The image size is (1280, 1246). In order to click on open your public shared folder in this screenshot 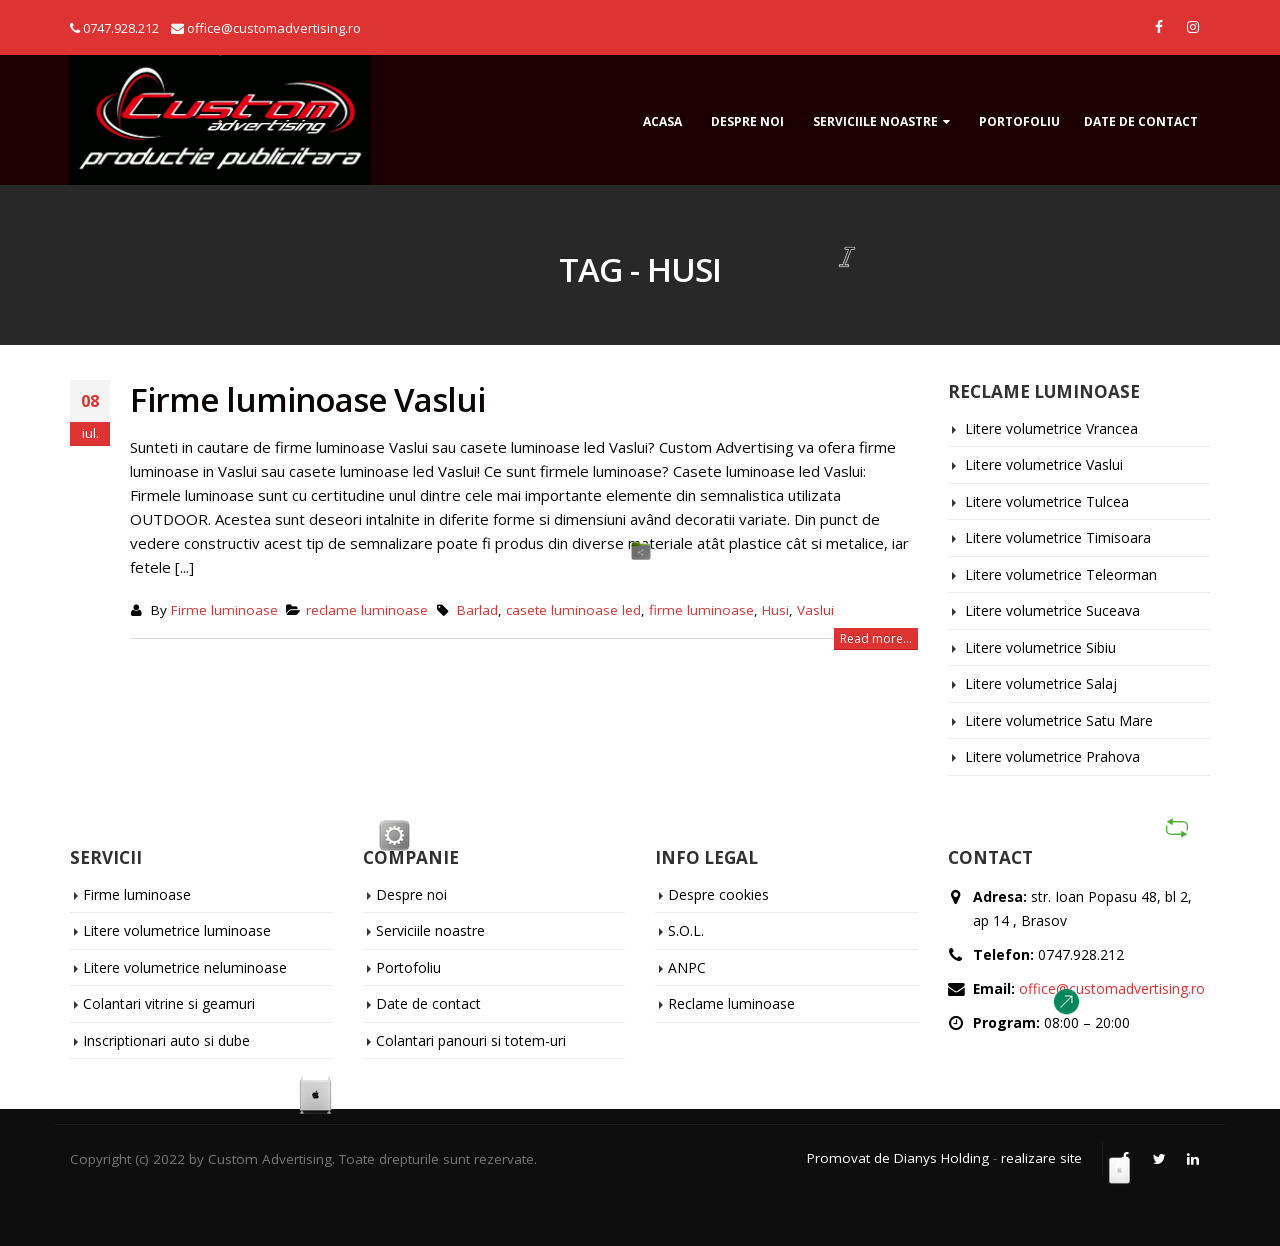, I will do `click(641, 551)`.